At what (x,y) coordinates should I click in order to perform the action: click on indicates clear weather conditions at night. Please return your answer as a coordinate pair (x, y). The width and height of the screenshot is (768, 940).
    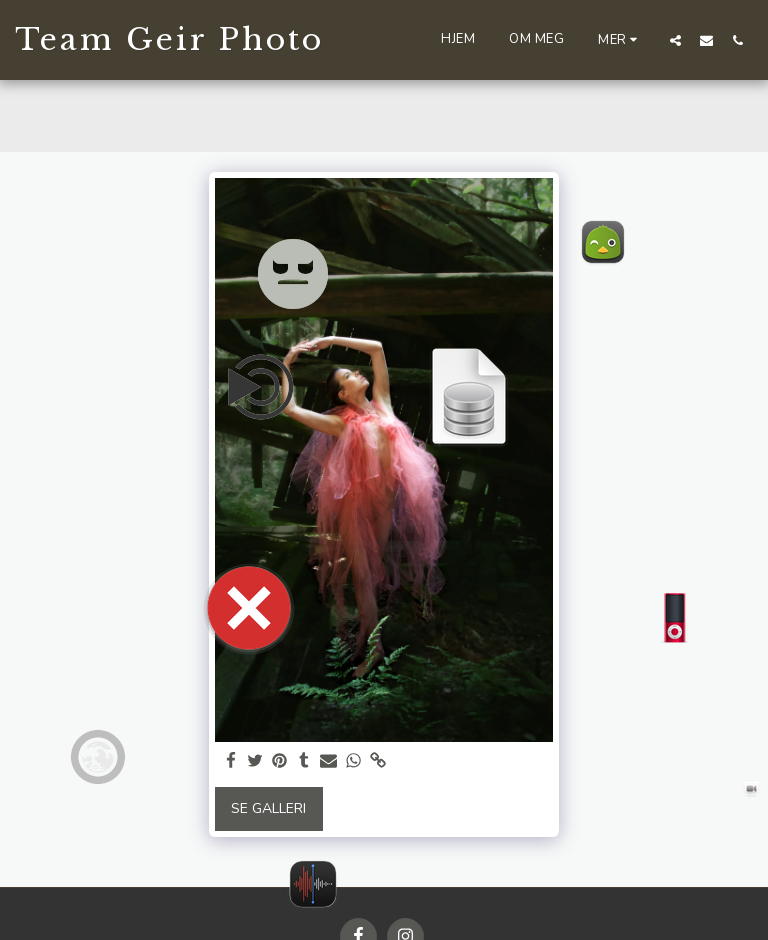
    Looking at the image, I should click on (98, 757).